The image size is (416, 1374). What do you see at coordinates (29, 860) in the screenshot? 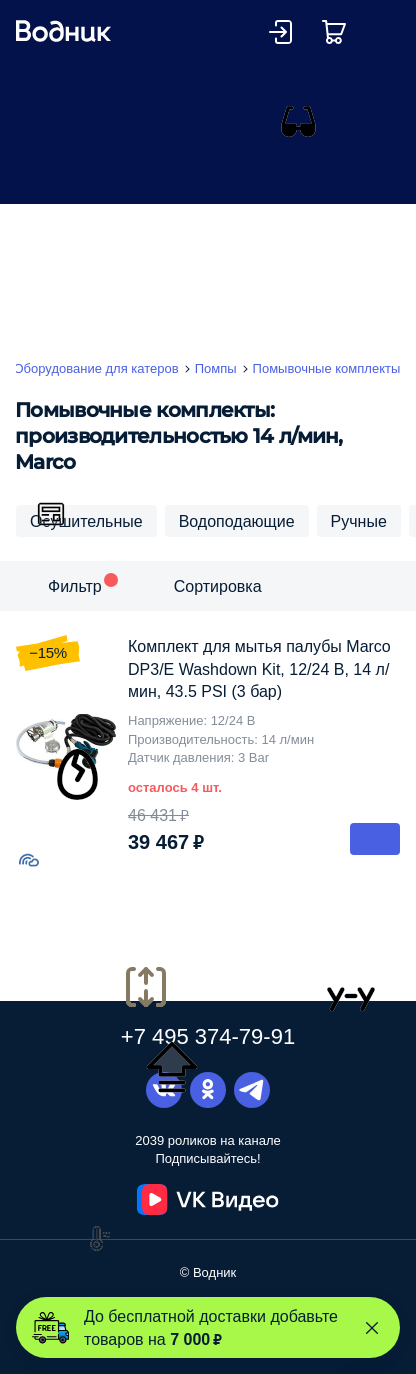
I see `view weather conditions` at bounding box center [29, 860].